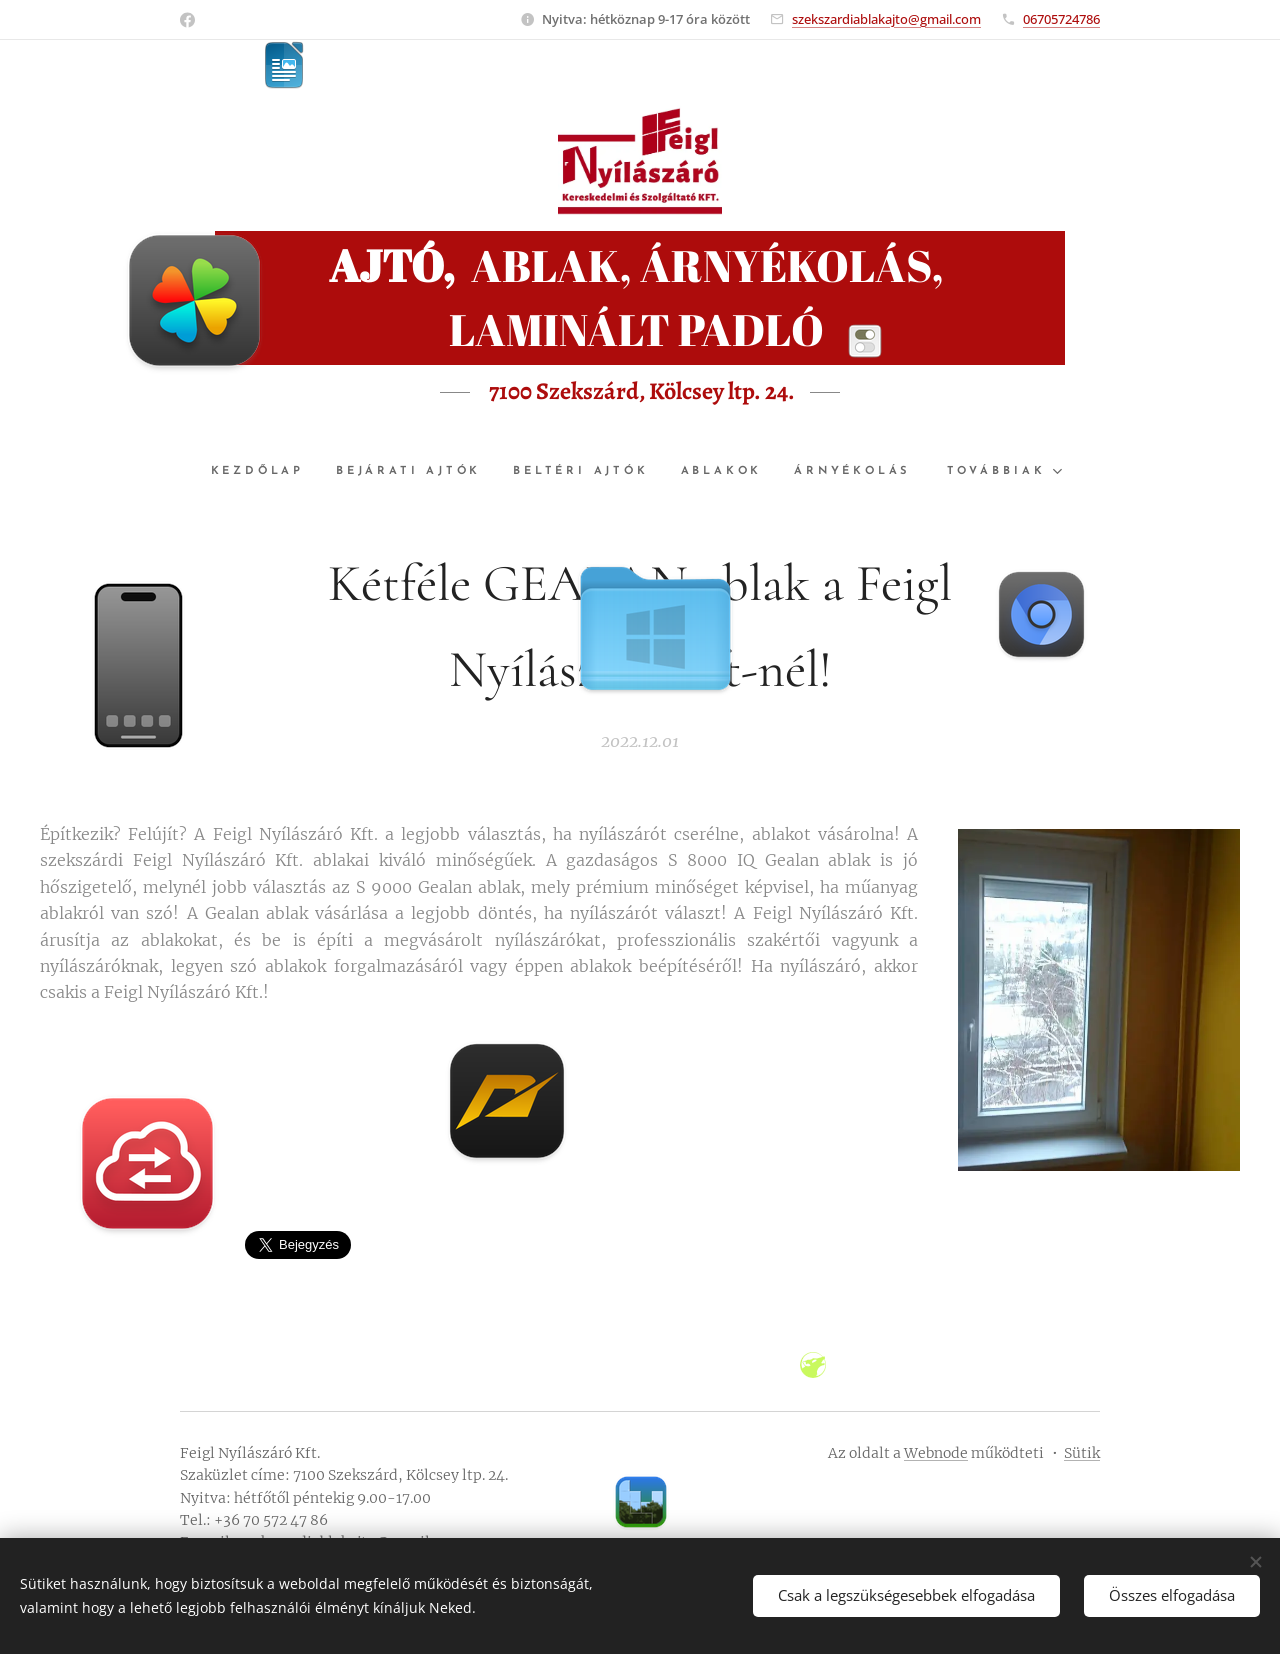 This screenshot has width=1280, height=1654. I want to click on open tetzle jigsaw puzzle game, so click(641, 1502).